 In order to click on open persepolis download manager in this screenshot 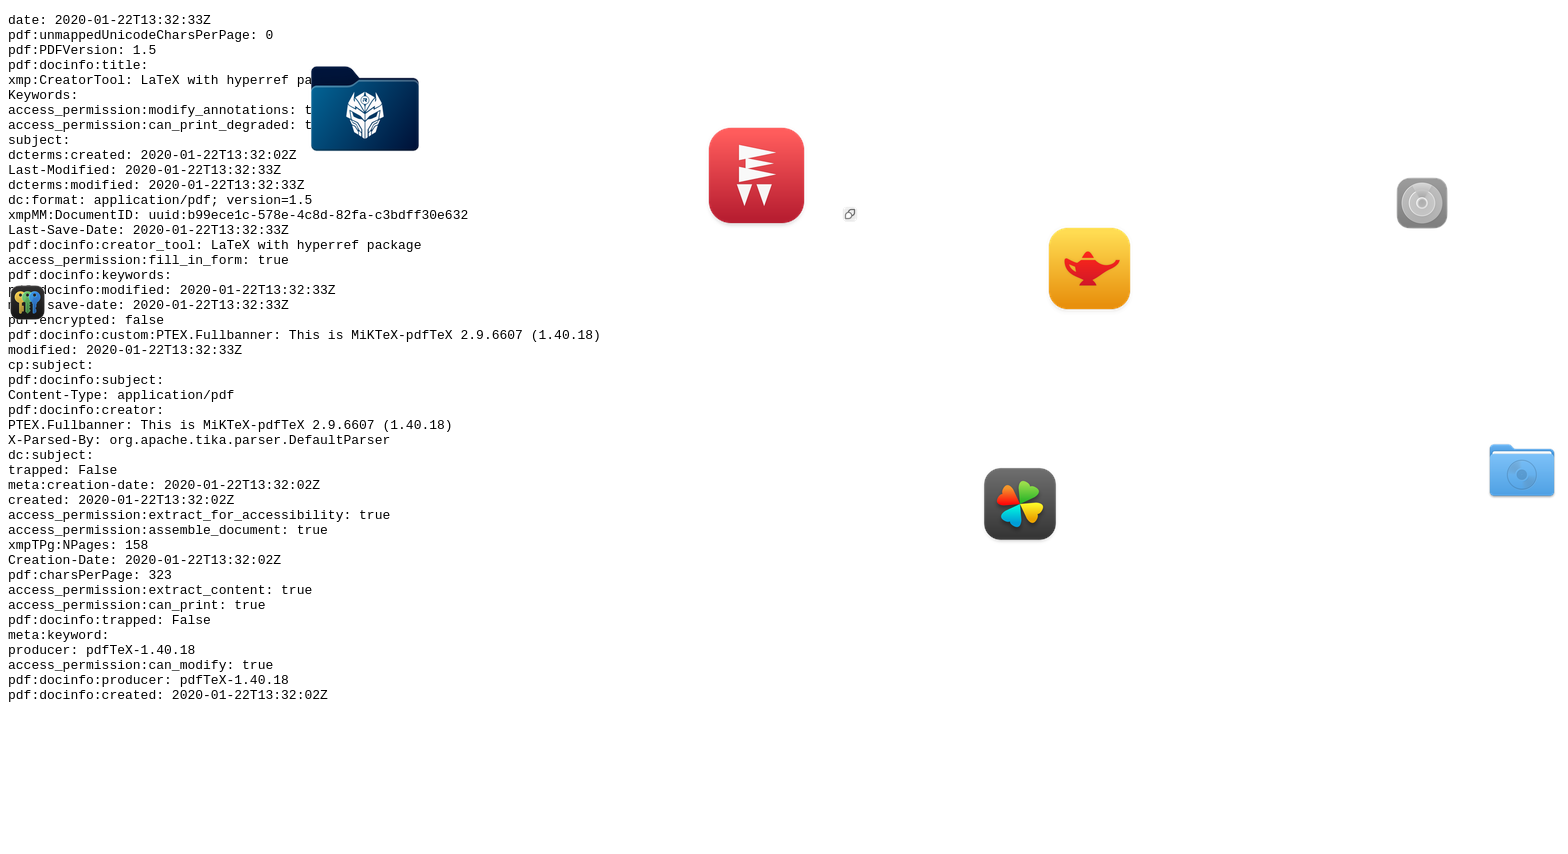, I will do `click(756, 175)`.